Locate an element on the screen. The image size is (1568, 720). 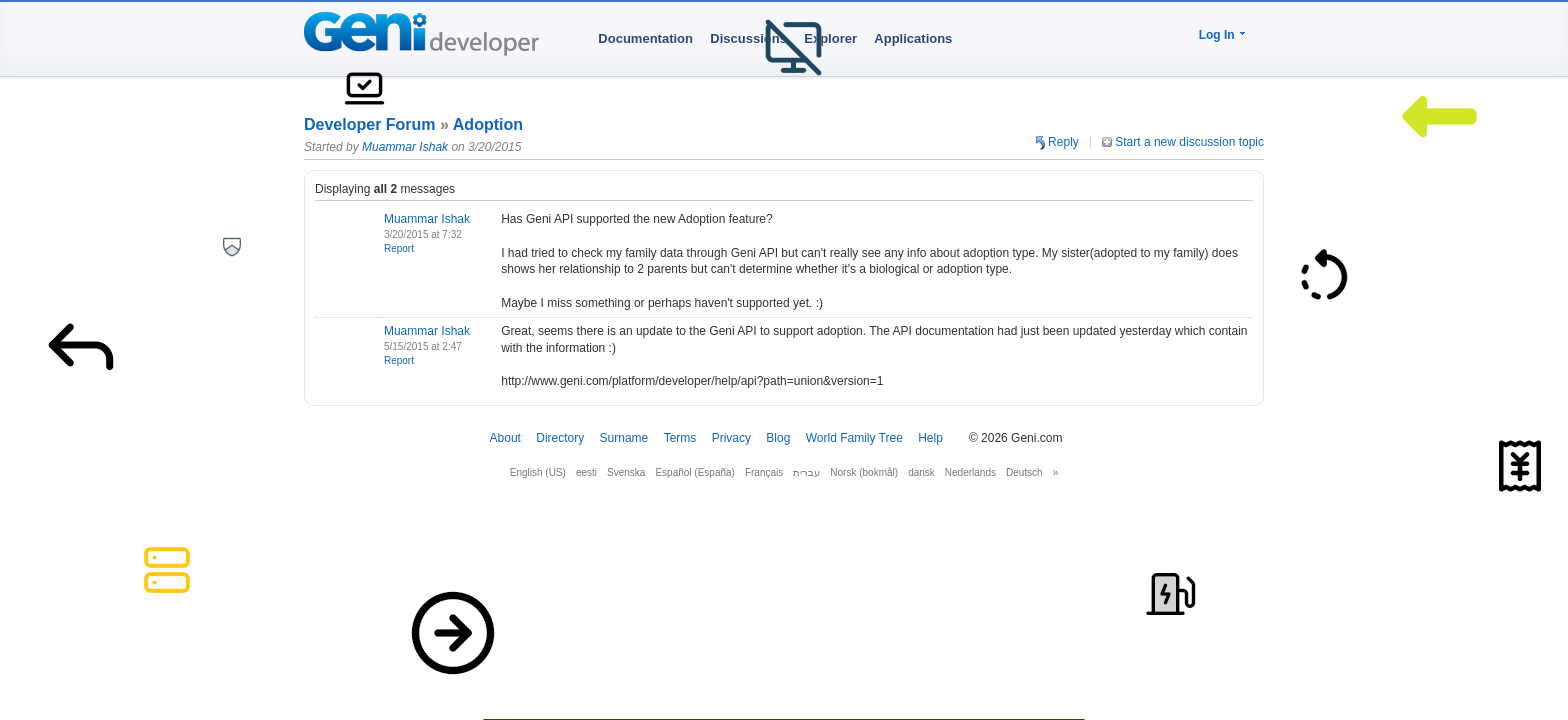
reply to a message or email is located at coordinates (81, 345).